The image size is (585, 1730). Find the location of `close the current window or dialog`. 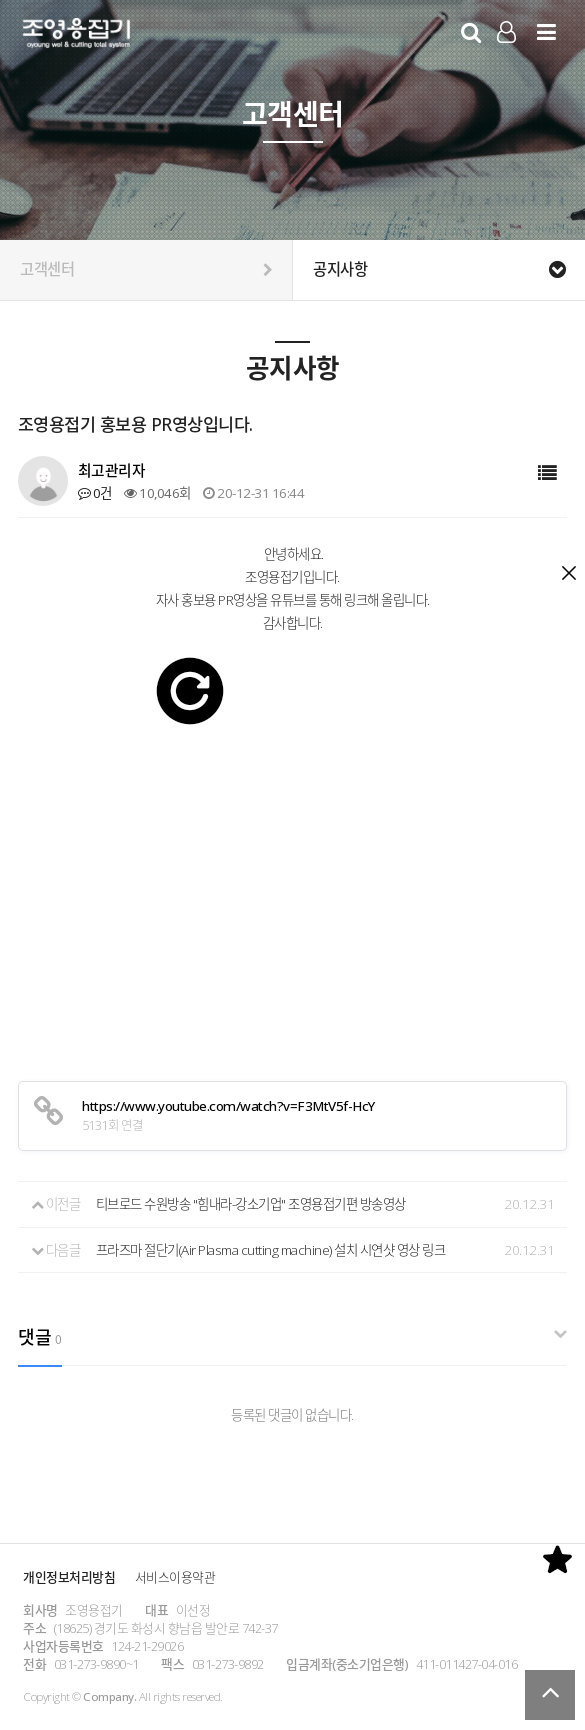

close the current window or dialog is located at coordinates (569, 573).